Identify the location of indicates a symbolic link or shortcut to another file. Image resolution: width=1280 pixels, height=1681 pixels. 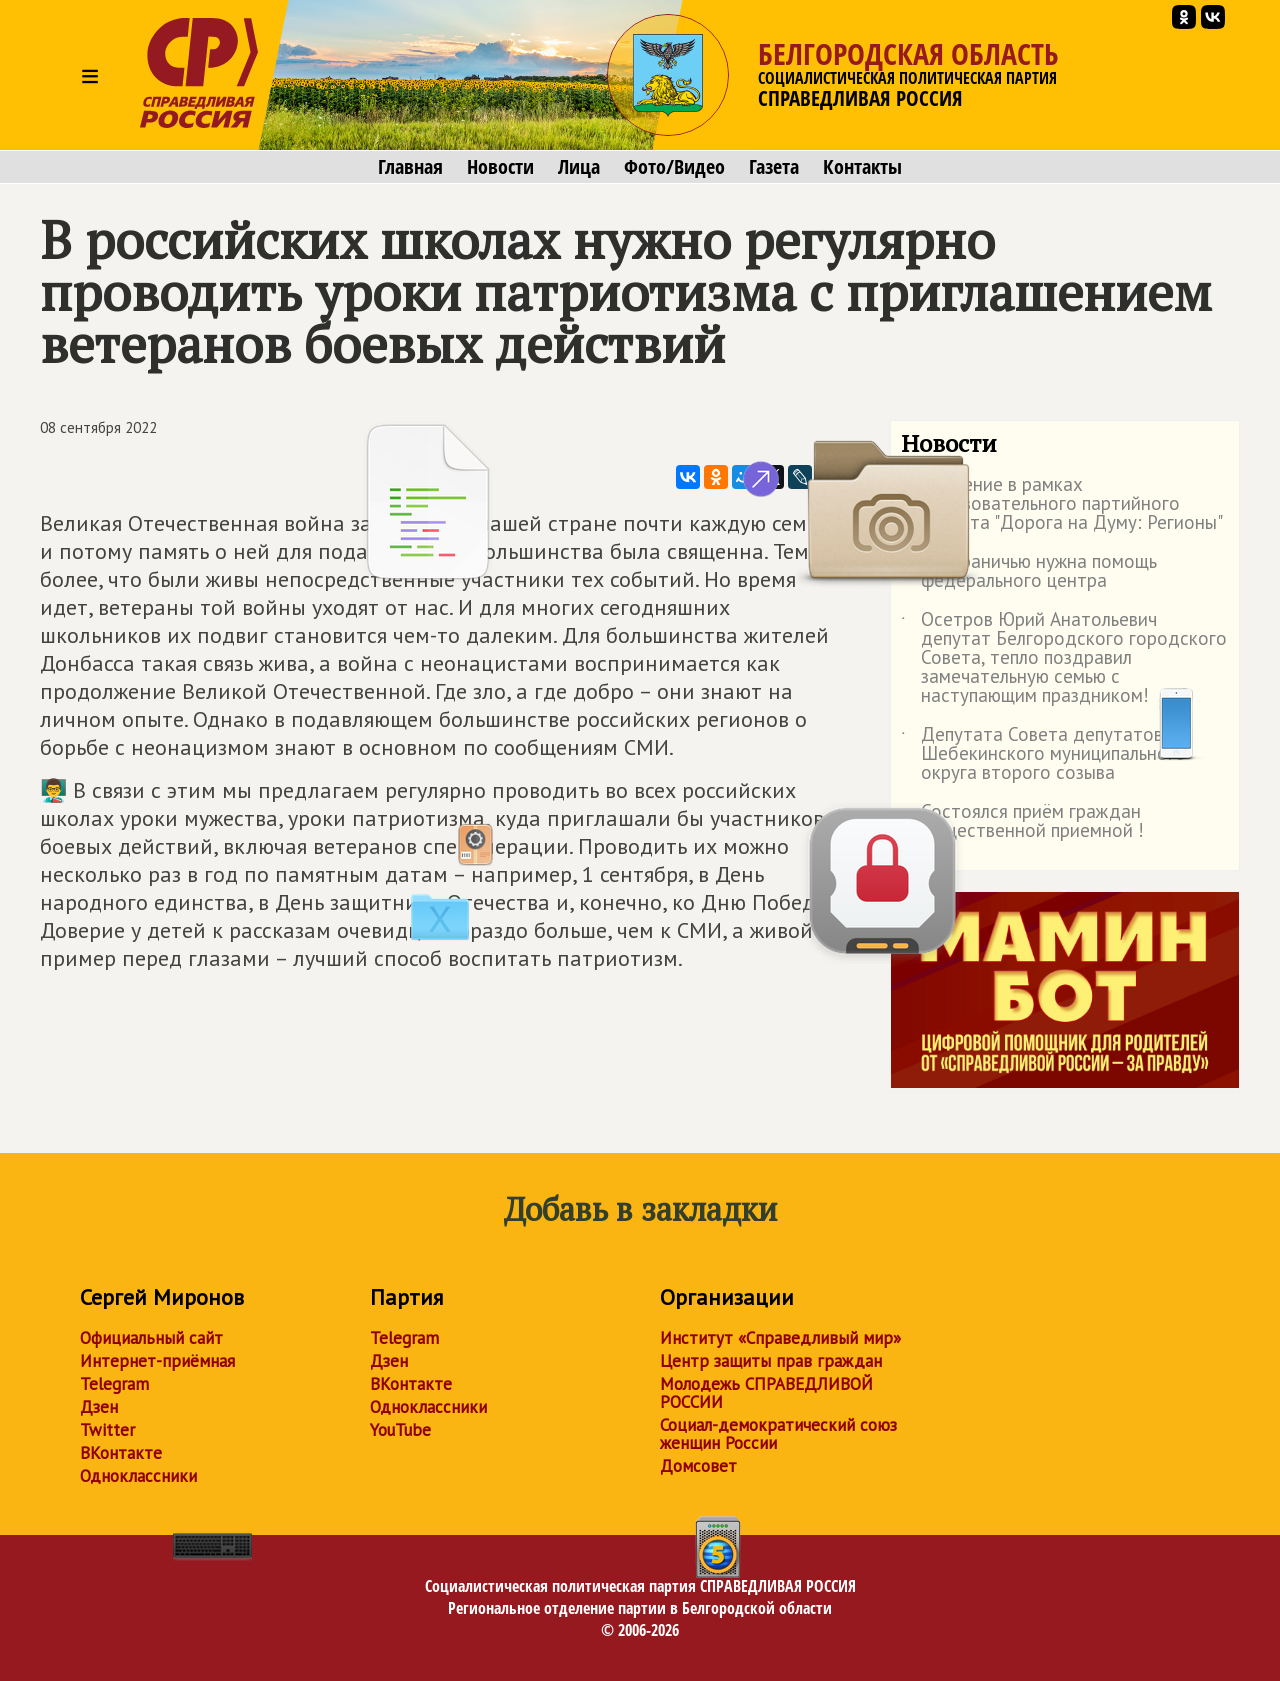
(761, 479).